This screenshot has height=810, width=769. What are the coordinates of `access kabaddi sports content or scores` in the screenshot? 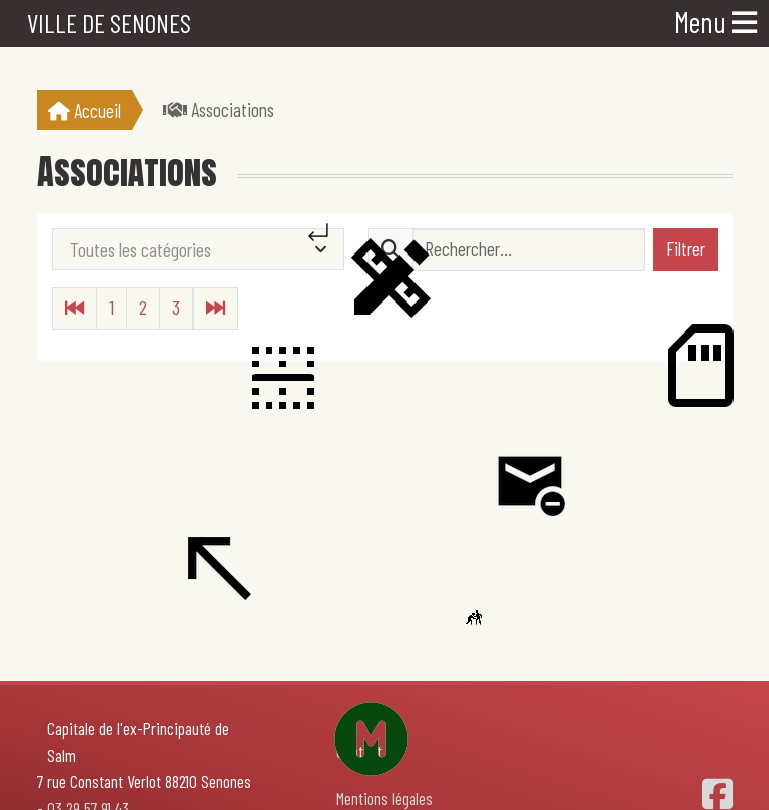 It's located at (474, 618).